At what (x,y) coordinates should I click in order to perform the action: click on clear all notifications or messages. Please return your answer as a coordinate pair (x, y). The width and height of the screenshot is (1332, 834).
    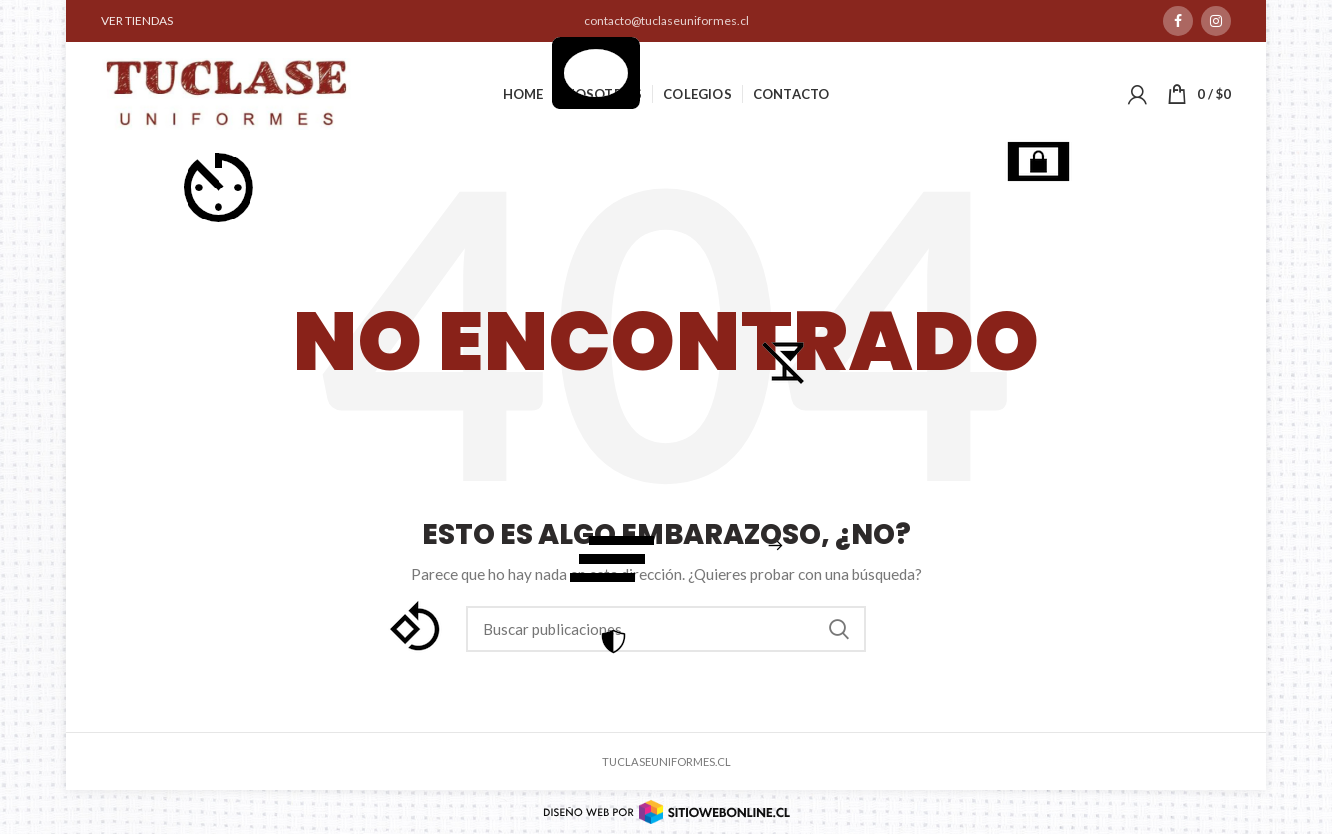
    Looking at the image, I should click on (612, 559).